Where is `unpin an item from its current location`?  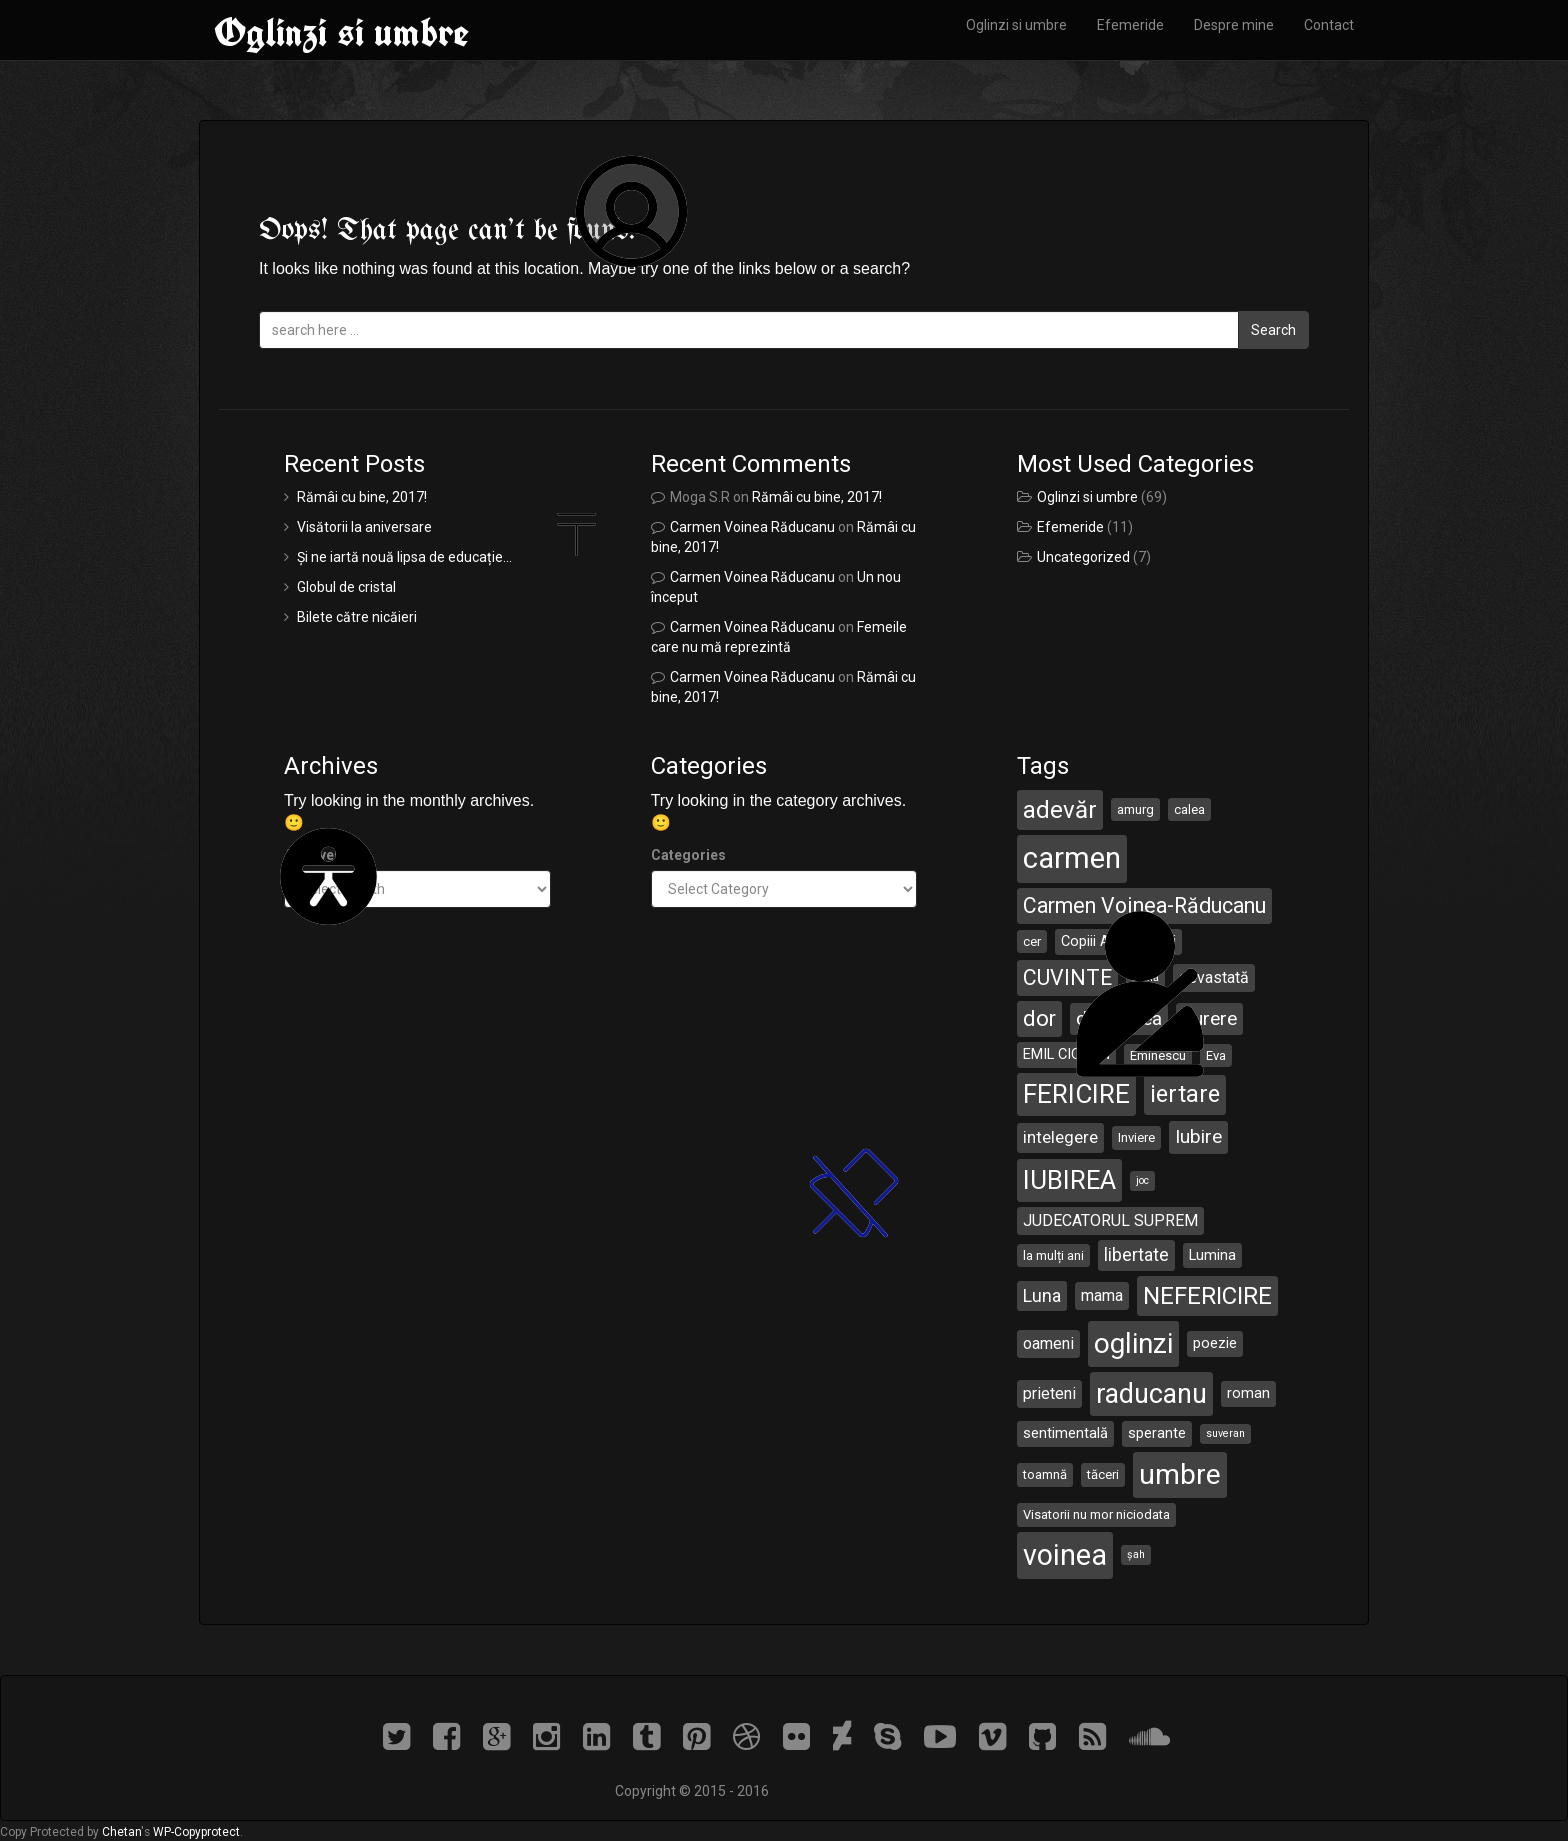 unpin an item from its current location is located at coordinates (850, 1196).